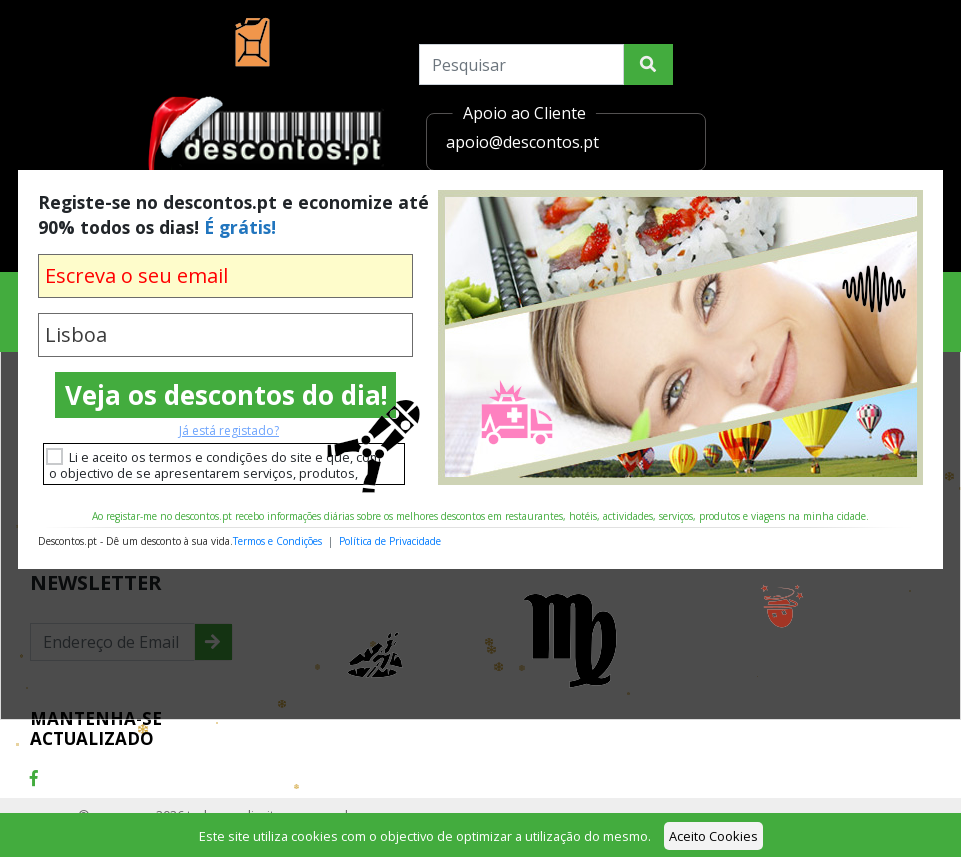  I want to click on fuel or gas container item in game inventory, so click(252, 40).